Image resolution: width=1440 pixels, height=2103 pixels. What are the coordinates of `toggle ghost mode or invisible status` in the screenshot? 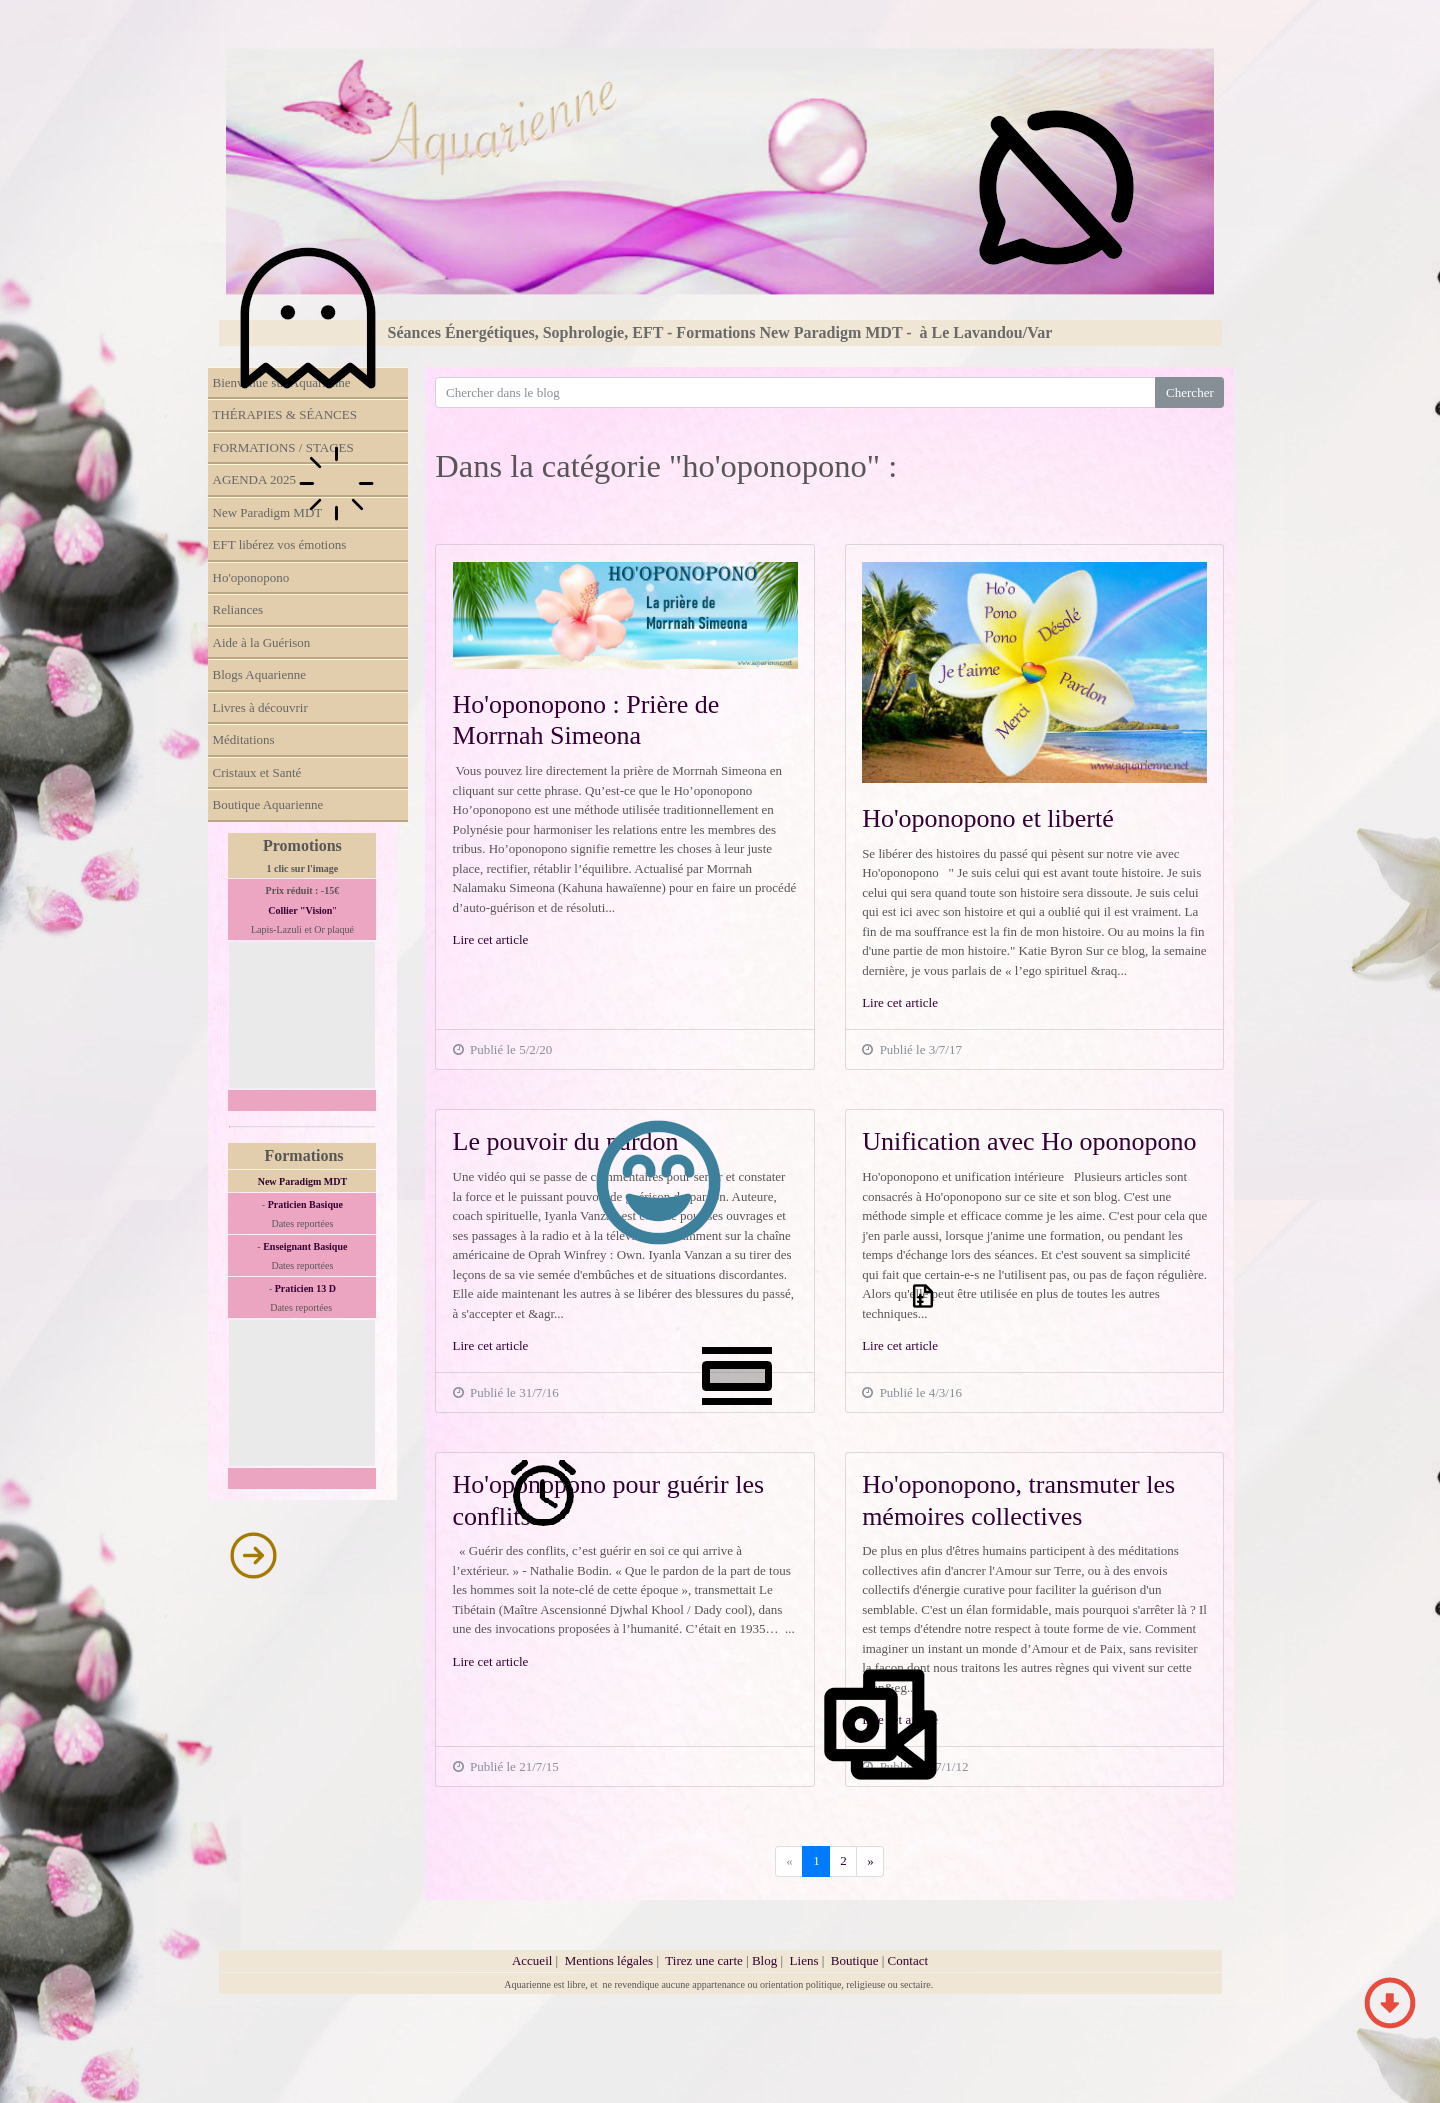 It's located at (308, 321).